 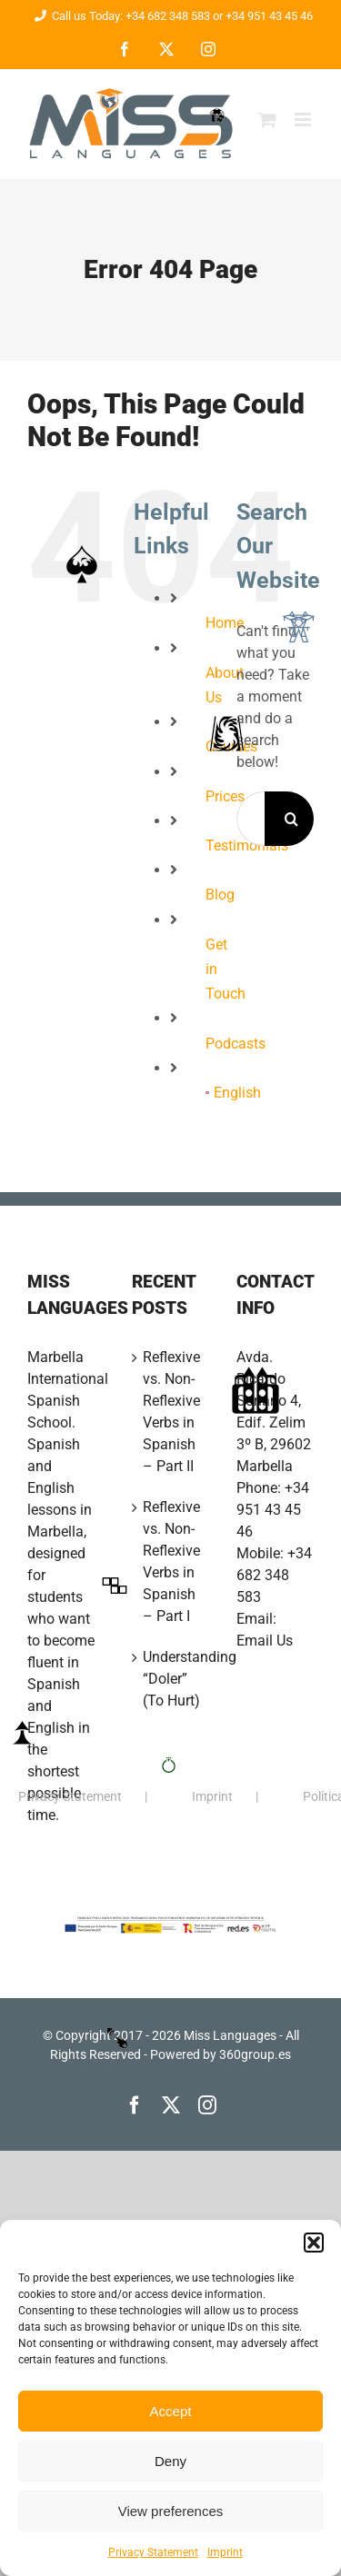 I want to click on view jewelry or accessories collection, so click(x=168, y=1765).